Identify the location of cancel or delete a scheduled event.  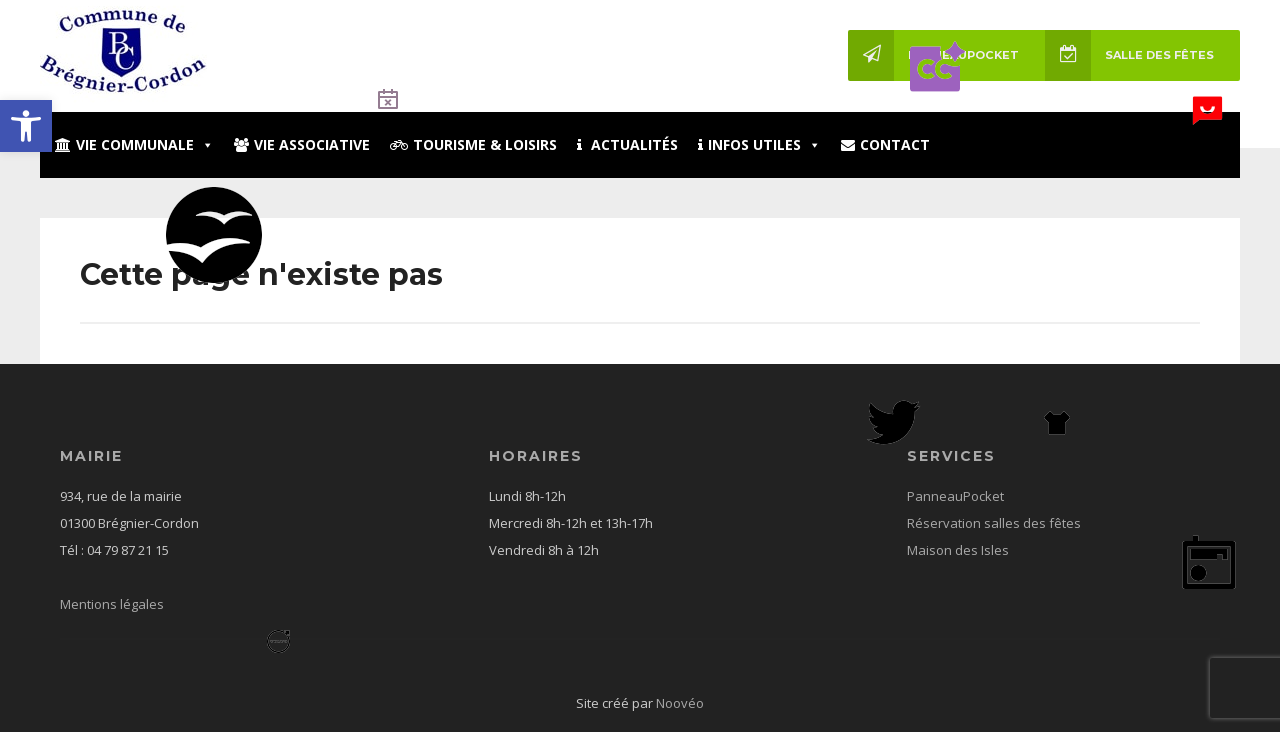
(388, 100).